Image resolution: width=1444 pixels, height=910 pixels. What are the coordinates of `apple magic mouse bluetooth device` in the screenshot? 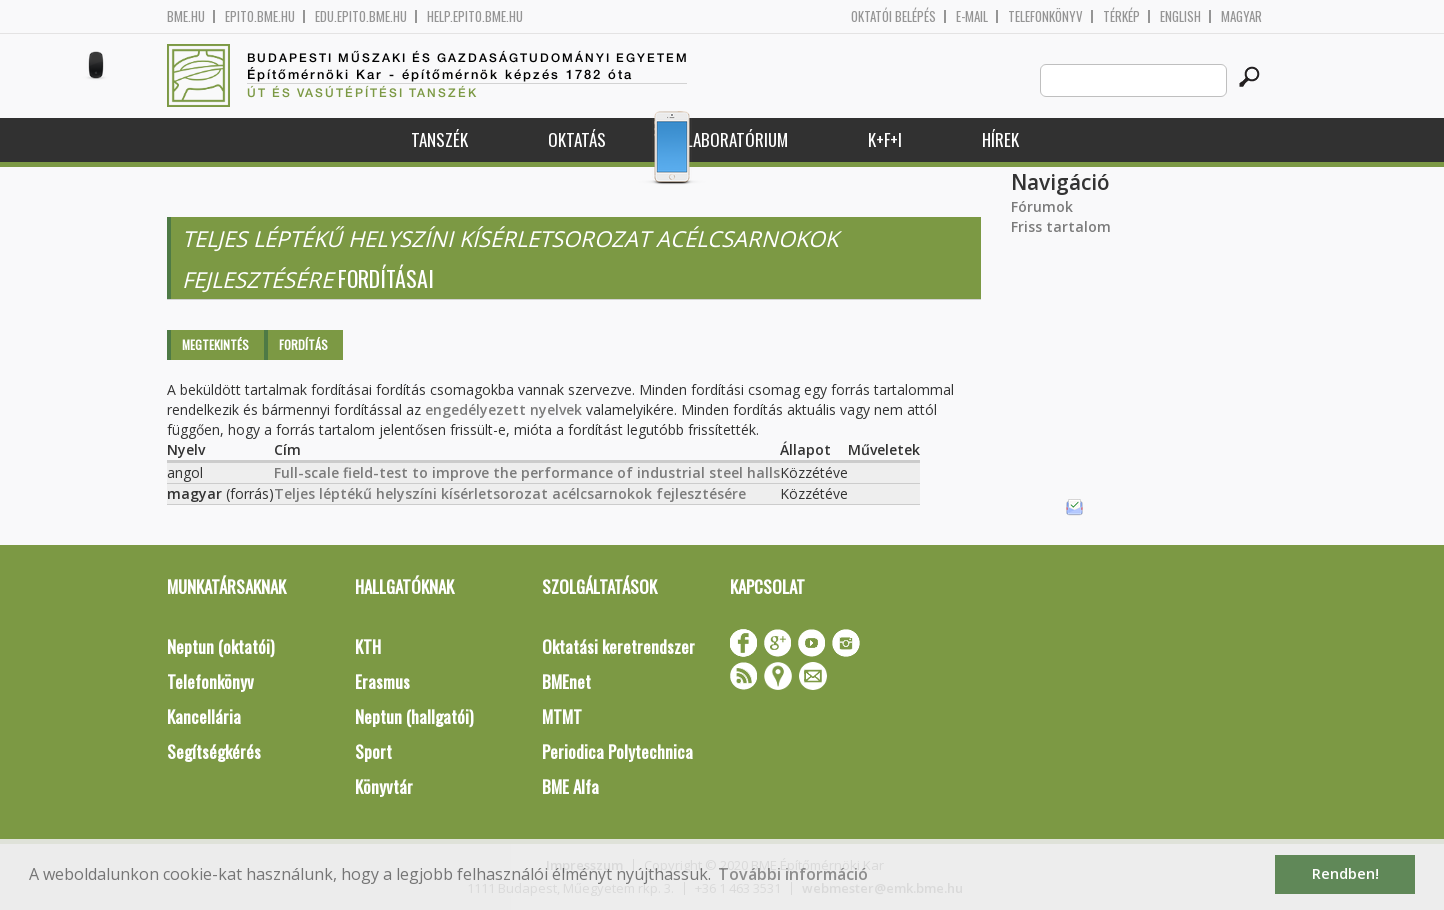 It's located at (96, 66).